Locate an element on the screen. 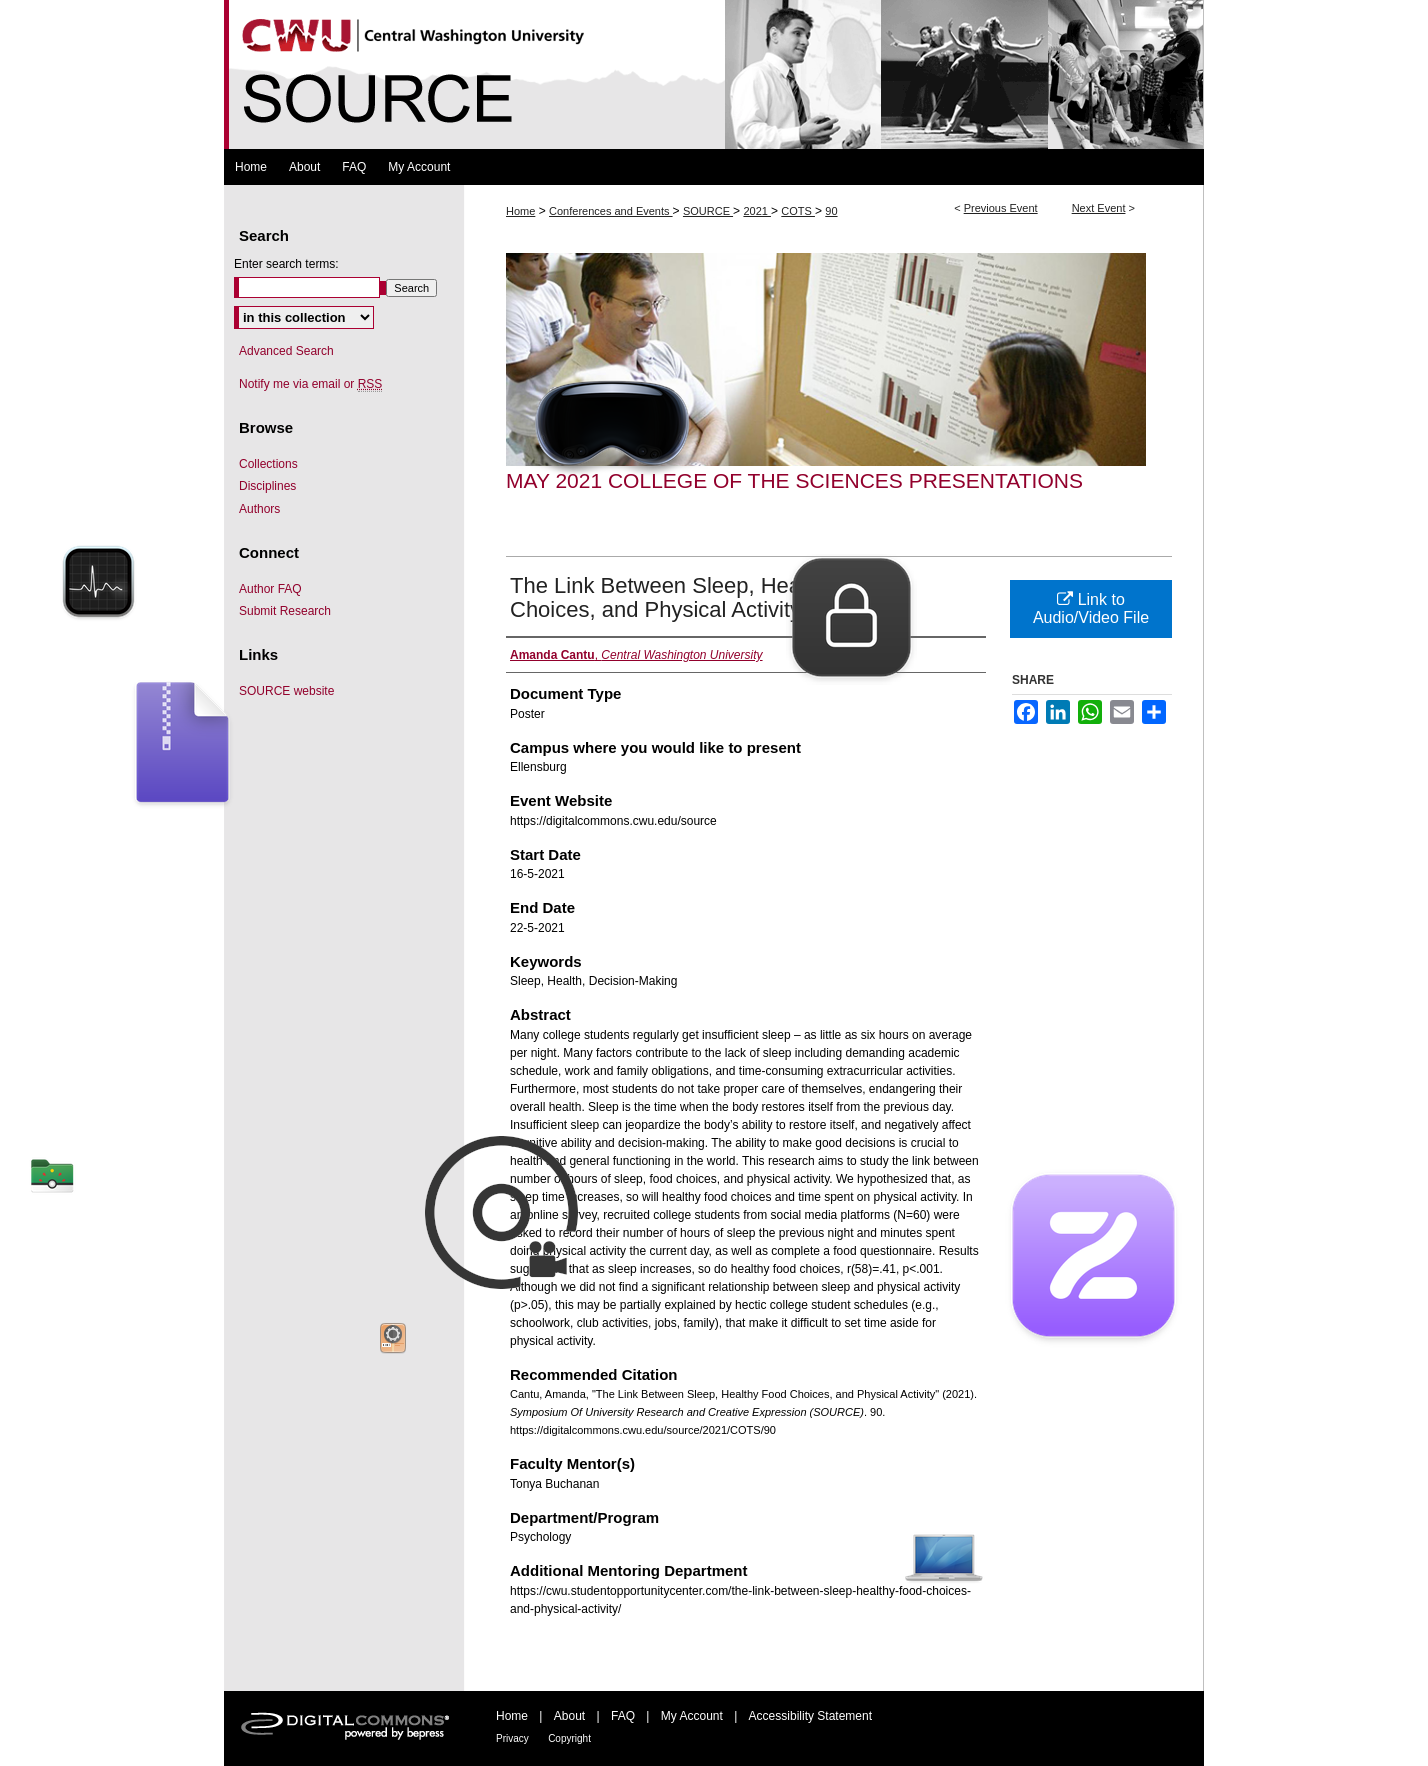  indicates video disc or DVD media is located at coordinates (501, 1212).